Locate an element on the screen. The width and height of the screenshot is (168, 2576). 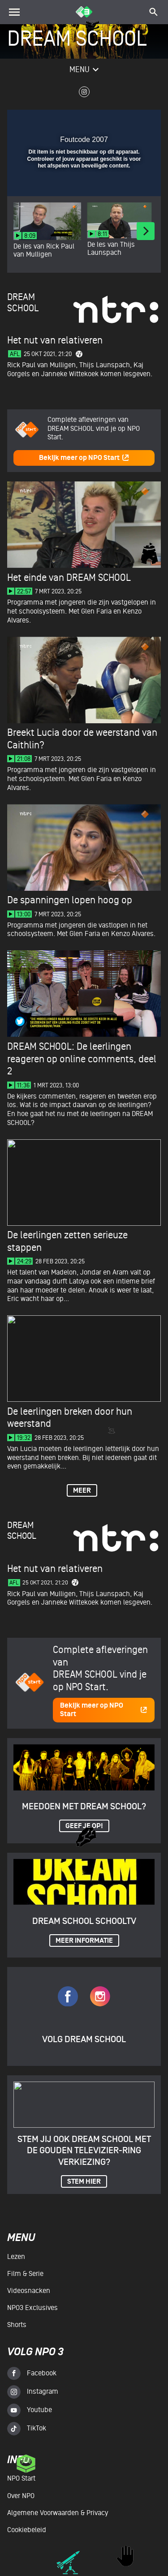
stop or pause current action is located at coordinates (125, 2556).